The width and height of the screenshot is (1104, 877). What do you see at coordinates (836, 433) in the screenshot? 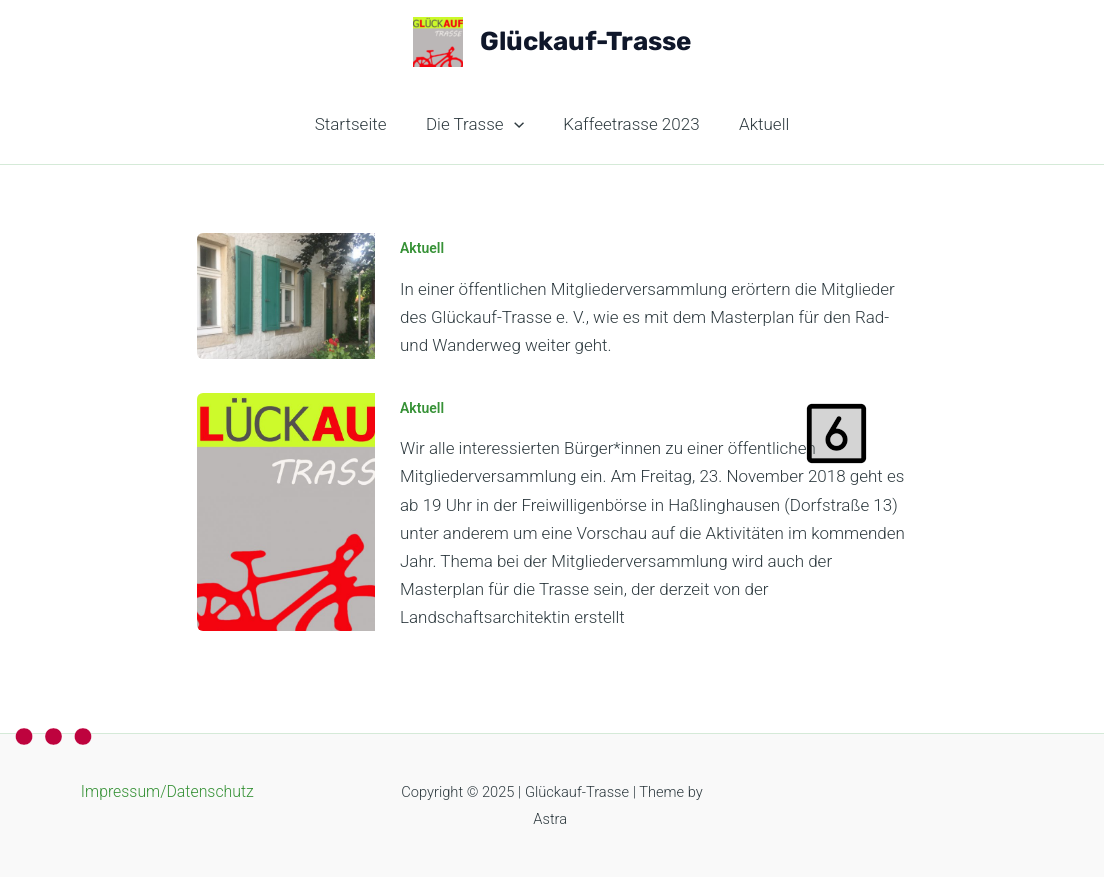
I see `select the number six` at bounding box center [836, 433].